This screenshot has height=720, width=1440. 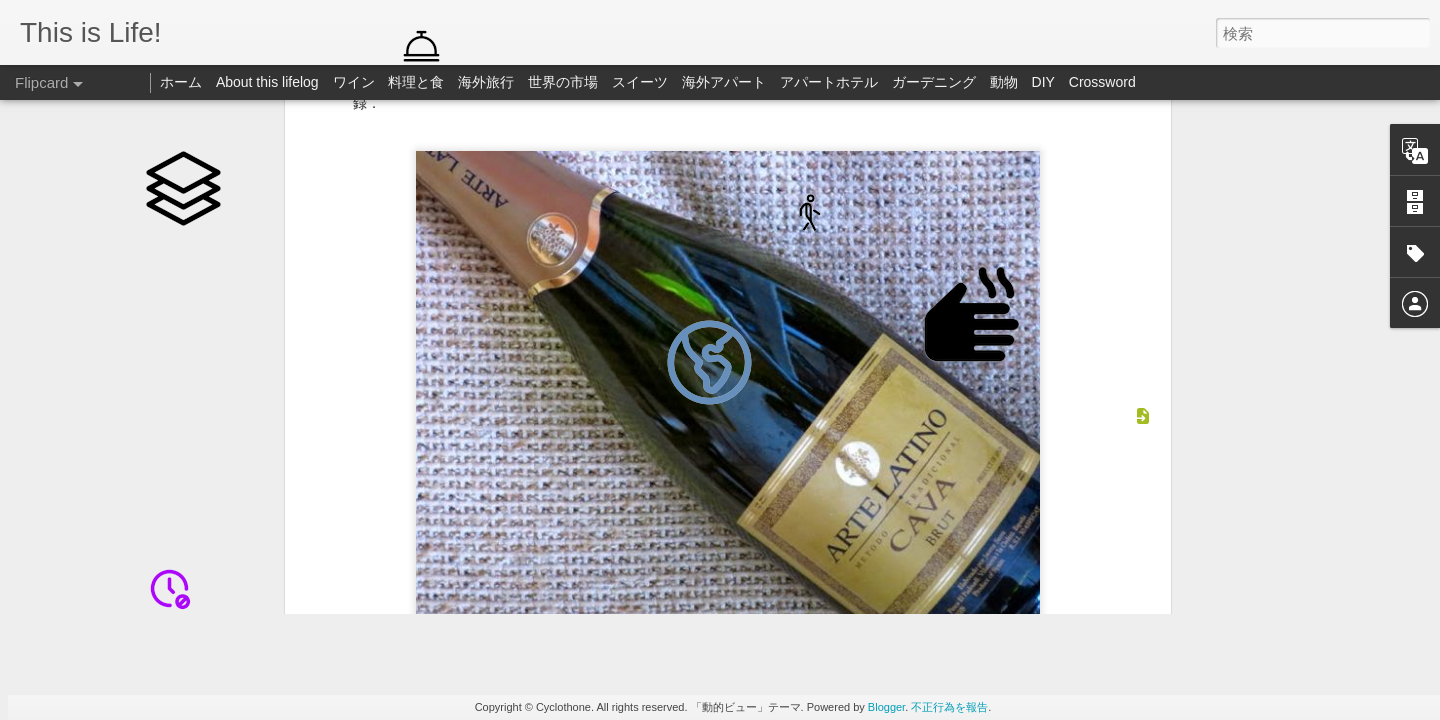 I want to click on activate hand dryer, so click(x=974, y=312).